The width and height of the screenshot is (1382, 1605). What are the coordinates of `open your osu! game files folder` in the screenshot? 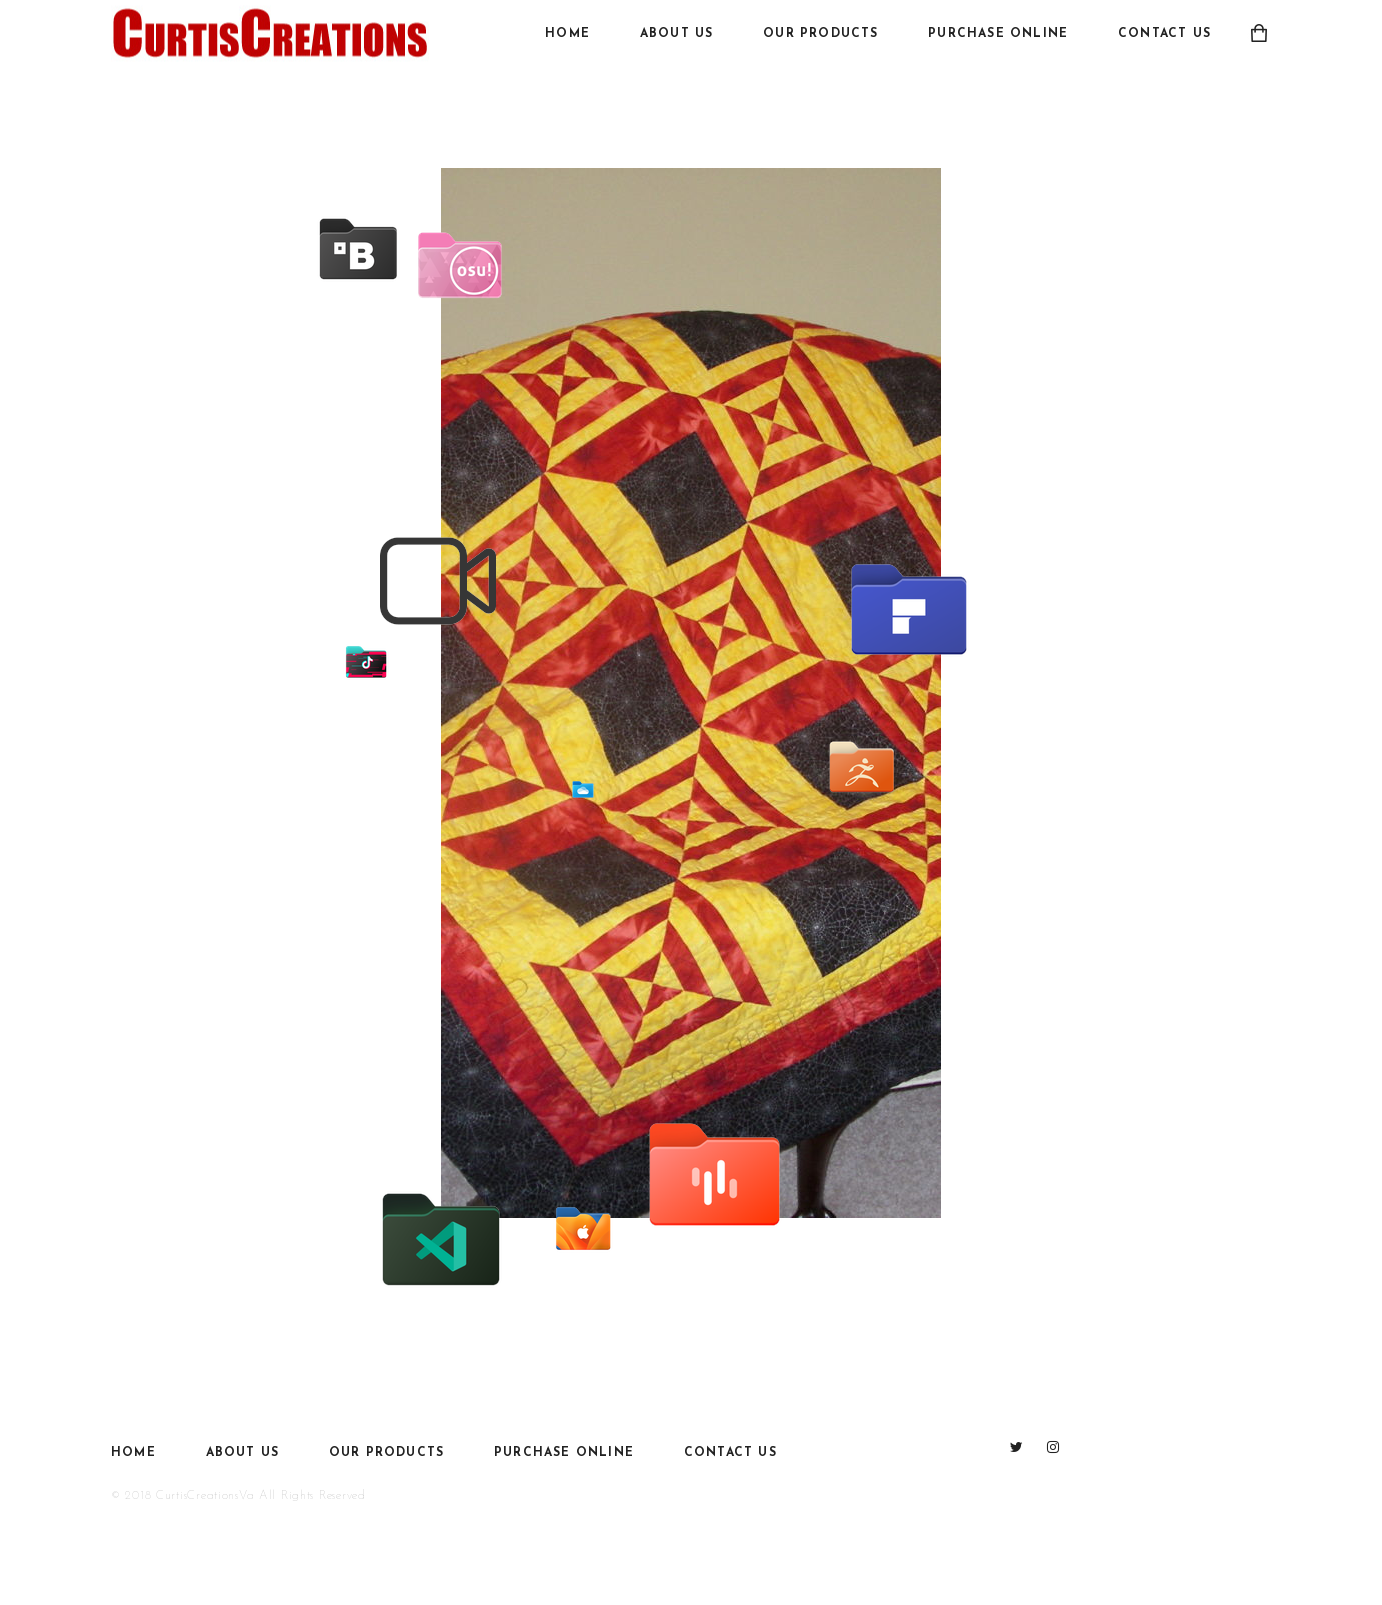 It's located at (459, 267).